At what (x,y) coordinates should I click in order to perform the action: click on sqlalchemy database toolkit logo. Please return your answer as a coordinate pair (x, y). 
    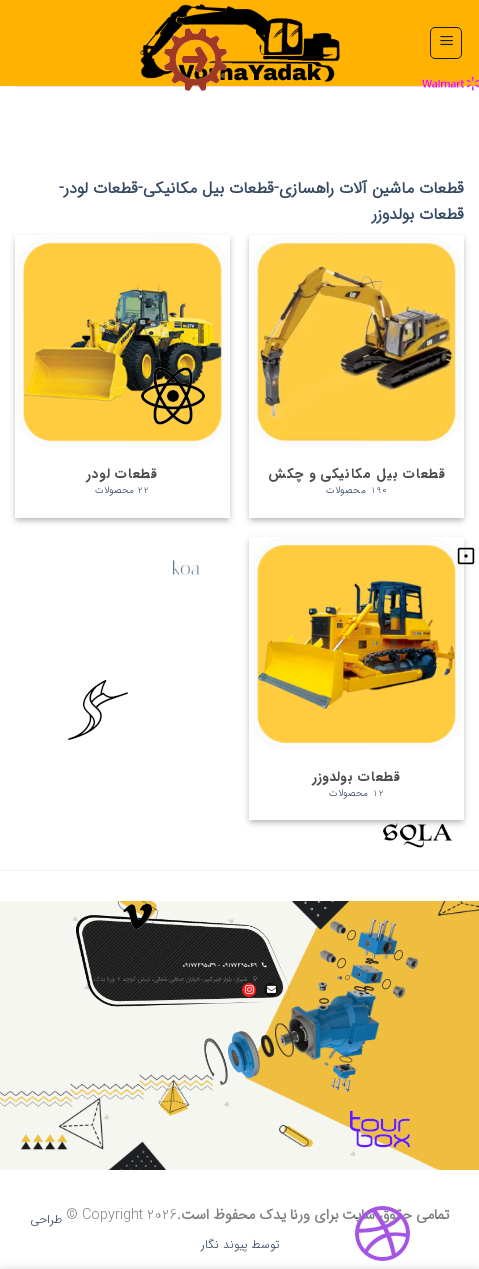
    Looking at the image, I should click on (417, 835).